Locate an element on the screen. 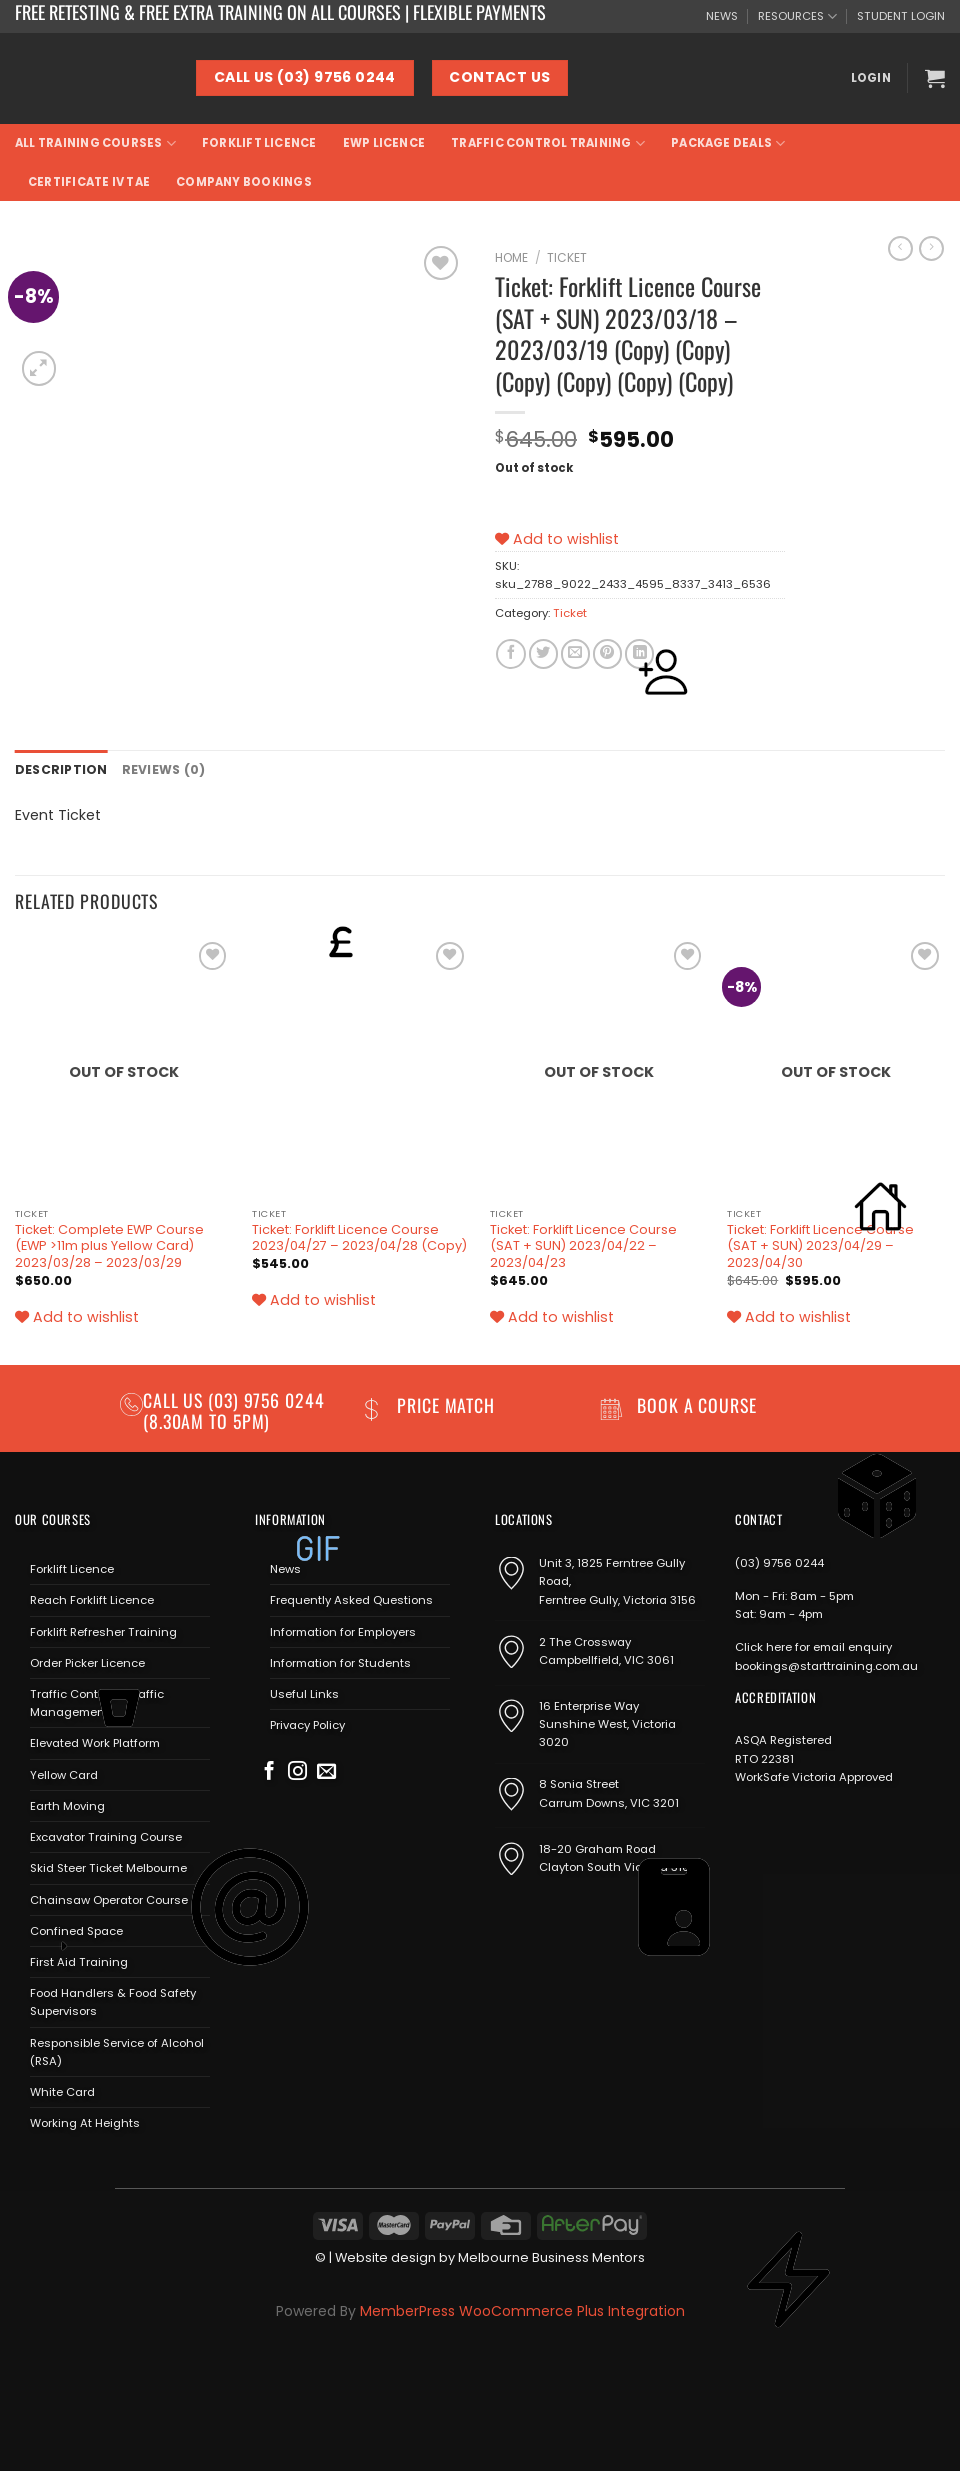  view your profile or ID information is located at coordinates (674, 1907).